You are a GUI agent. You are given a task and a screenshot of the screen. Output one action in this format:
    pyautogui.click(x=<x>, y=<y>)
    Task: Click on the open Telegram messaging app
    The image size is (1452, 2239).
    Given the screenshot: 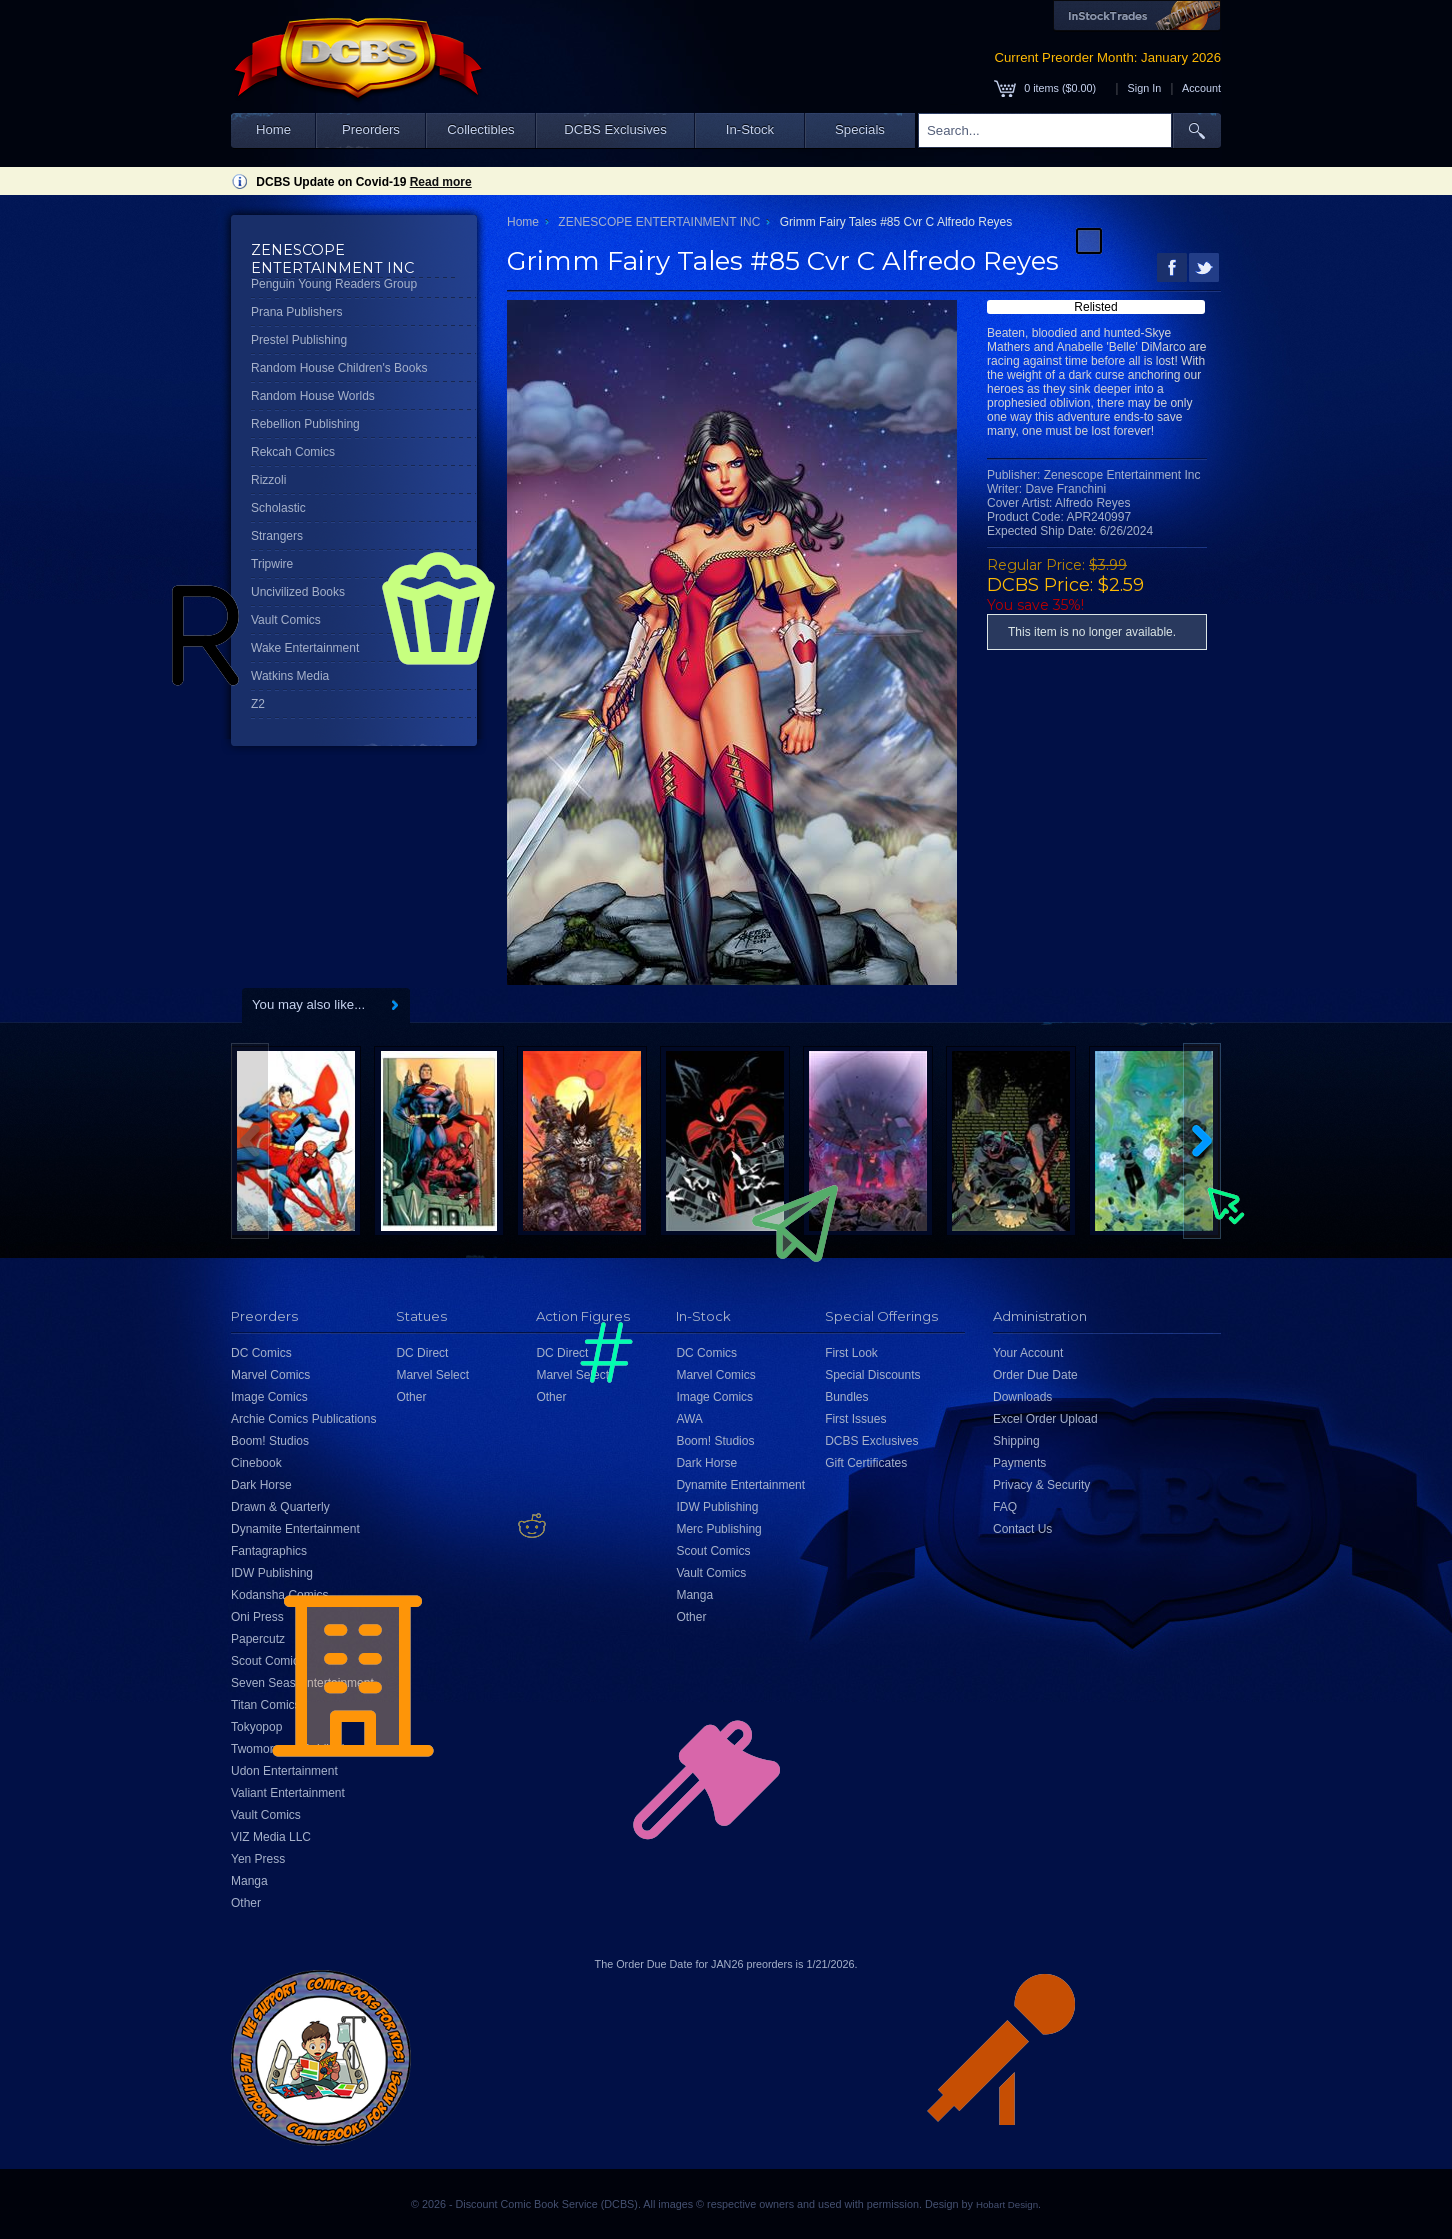 What is the action you would take?
    pyautogui.click(x=798, y=1225)
    